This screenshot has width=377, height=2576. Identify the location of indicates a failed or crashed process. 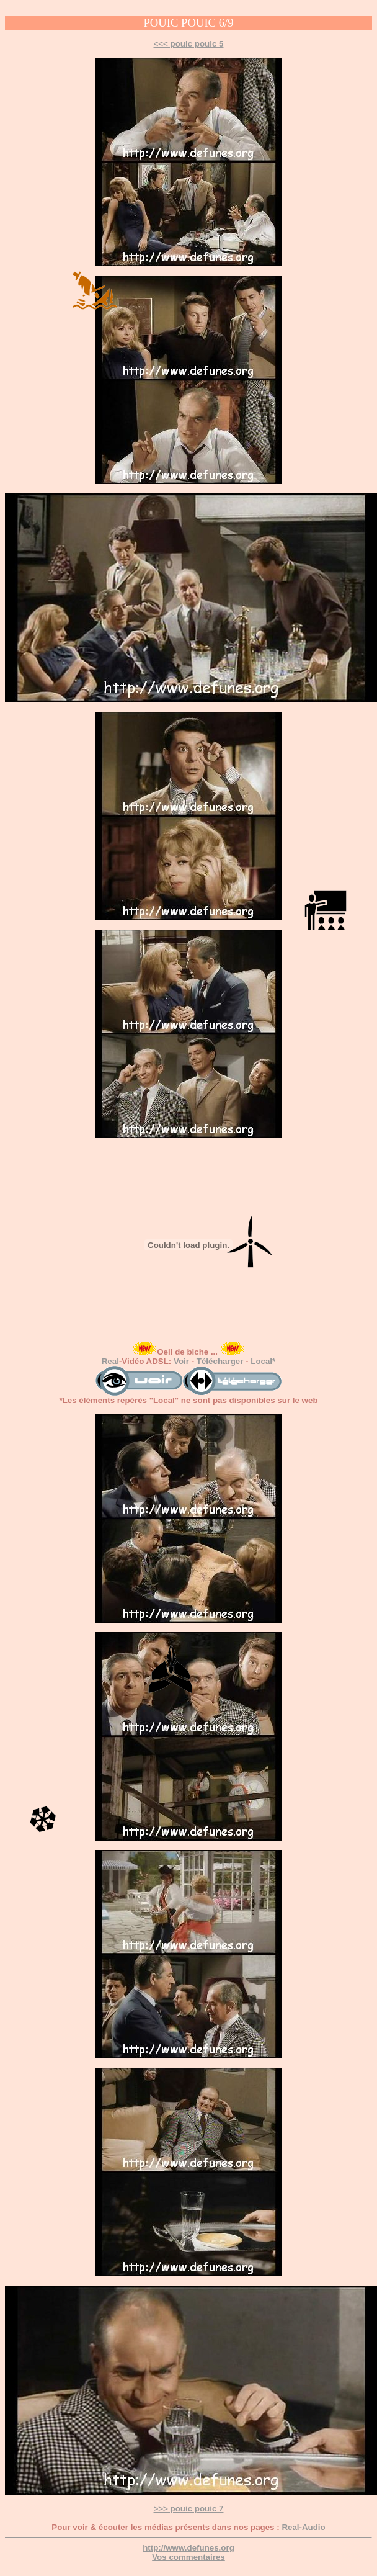
(95, 287).